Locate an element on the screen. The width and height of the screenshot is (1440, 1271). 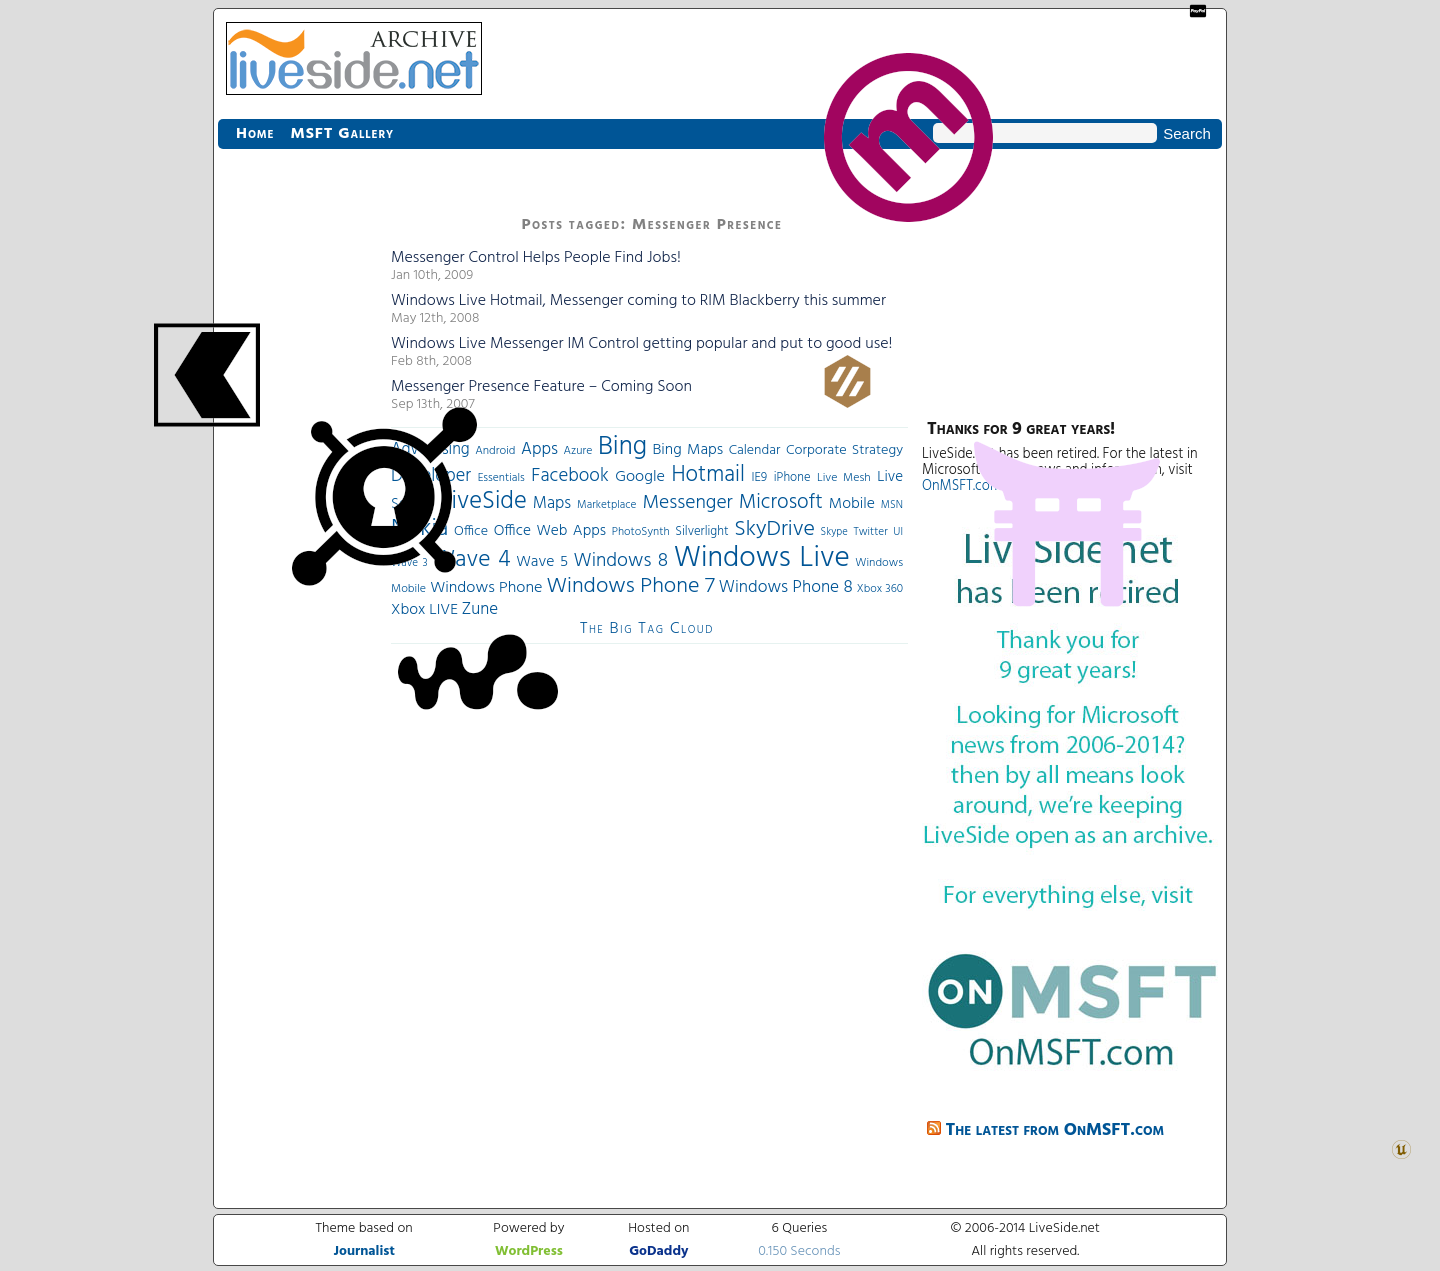
unreal engine logo is located at coordinates (1401, 1149).